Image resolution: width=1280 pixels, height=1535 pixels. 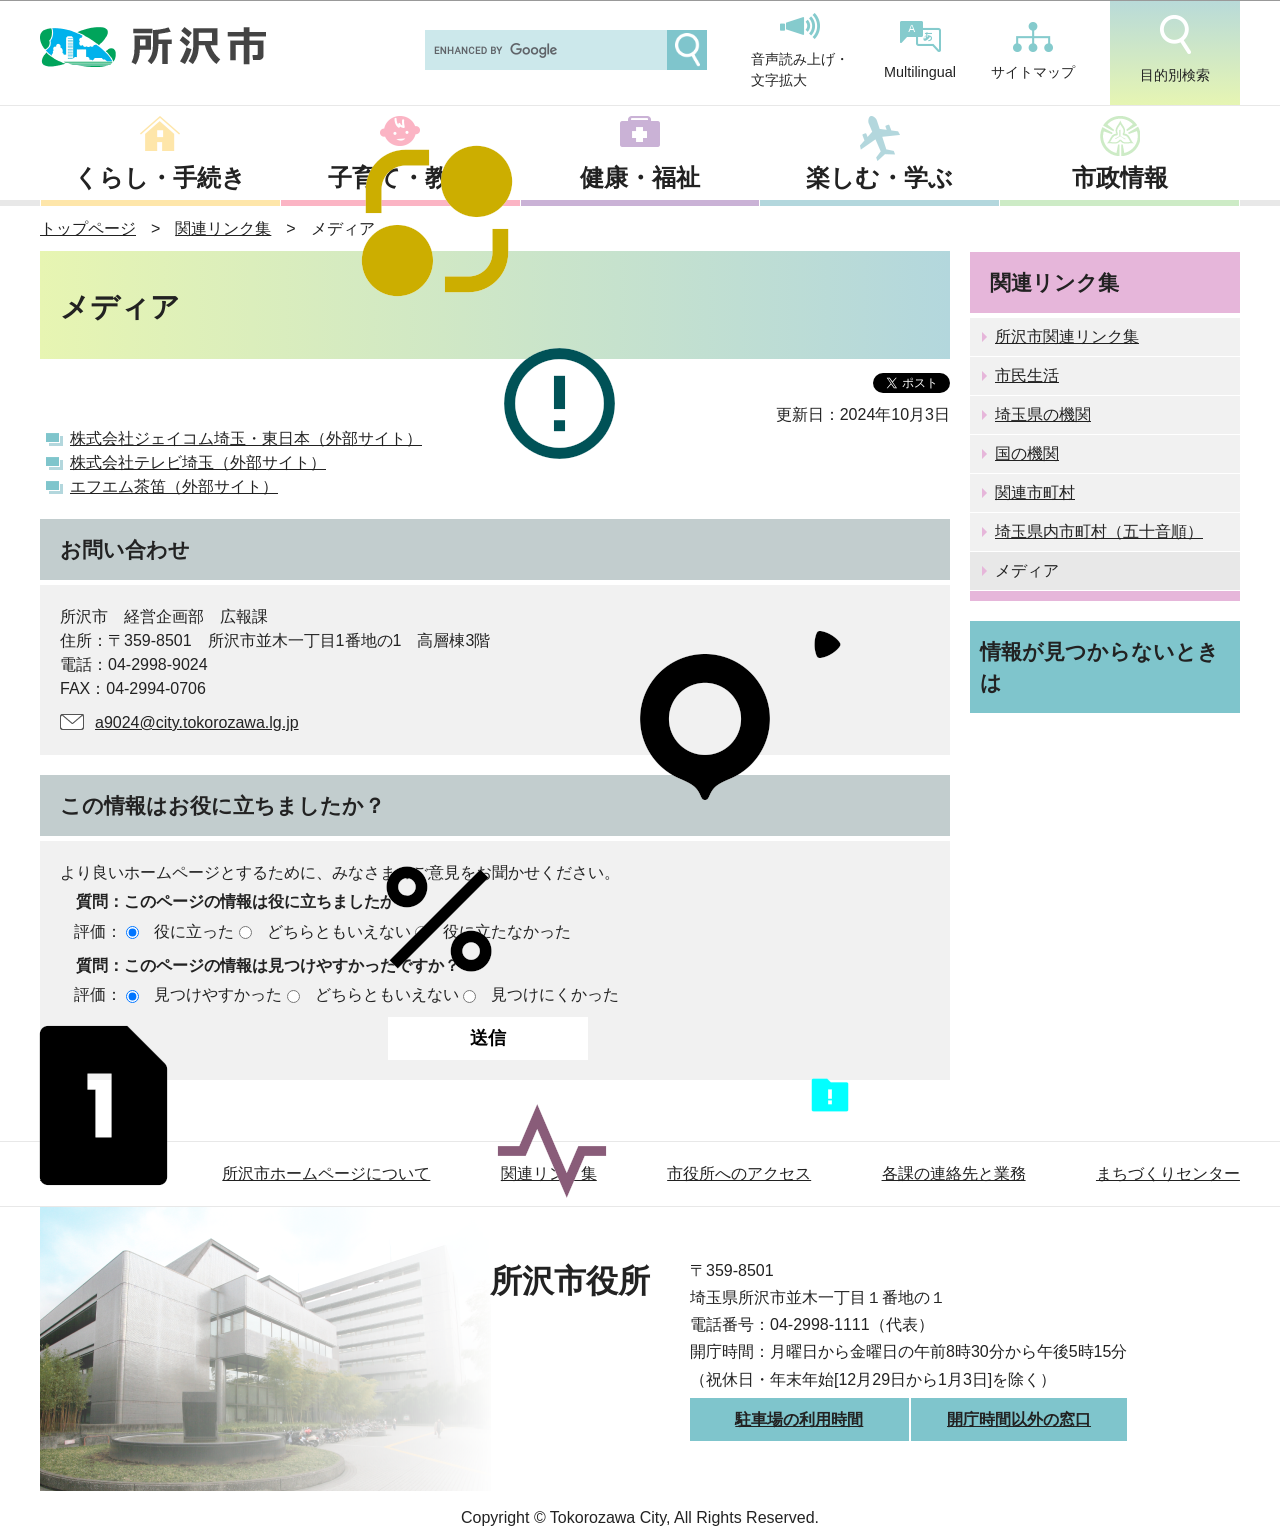 What do you see at coordinates (103, 1105) in the screenshot?
I see `indicates primary SIM card slot (SIM 1)` at bounding box center [103, 1105].